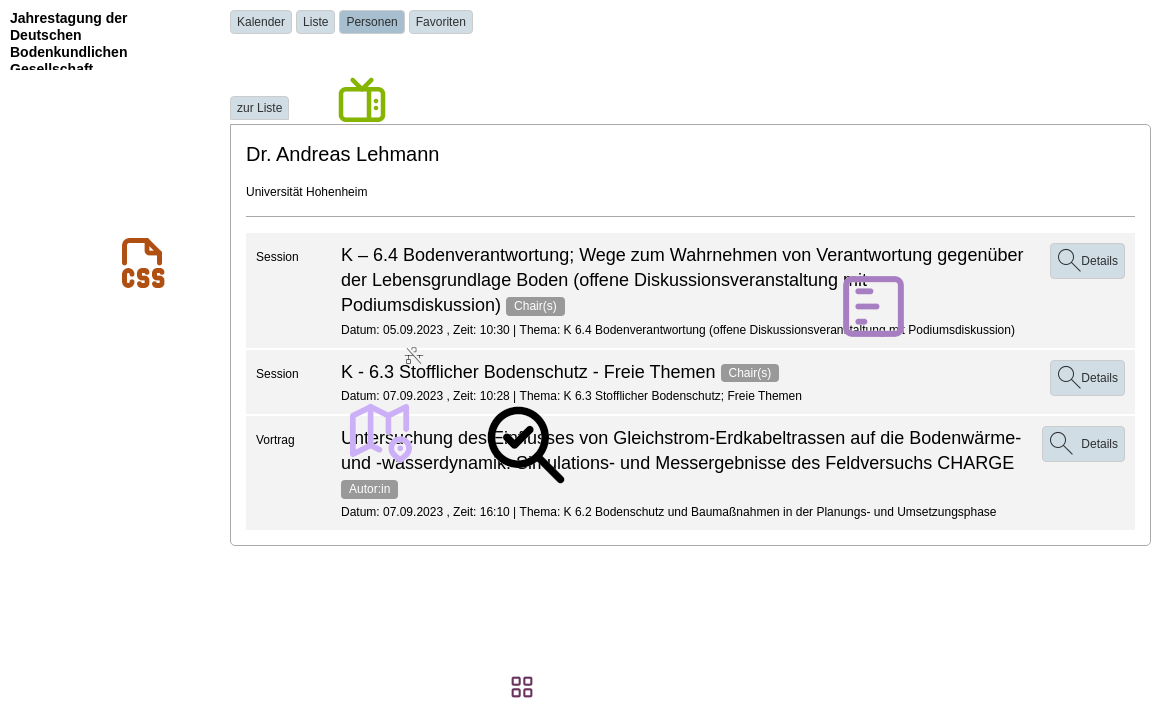  I want to click on indicates a CSS stylesheet file, so click(142, 263).